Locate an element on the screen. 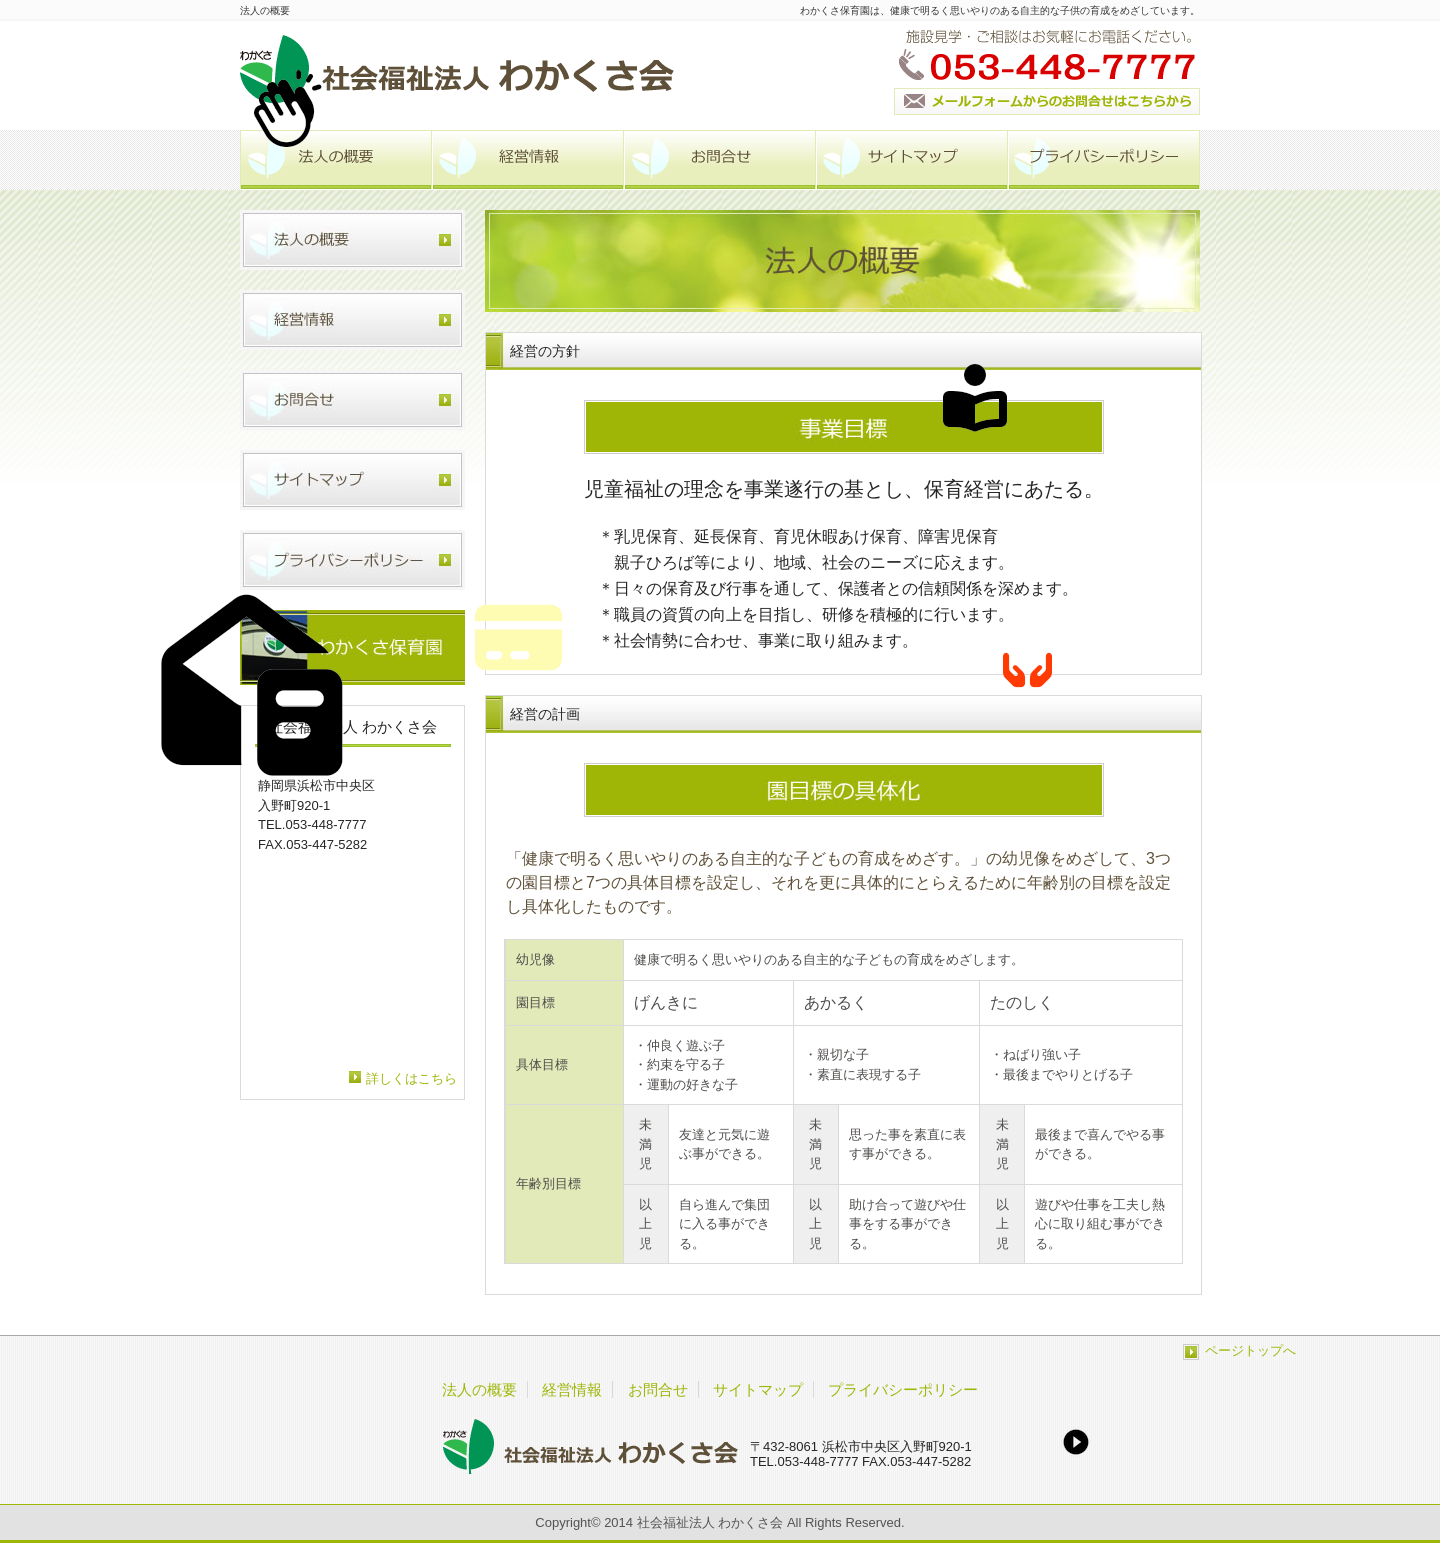  manage your payment methods is located at coordinates (518, 637).